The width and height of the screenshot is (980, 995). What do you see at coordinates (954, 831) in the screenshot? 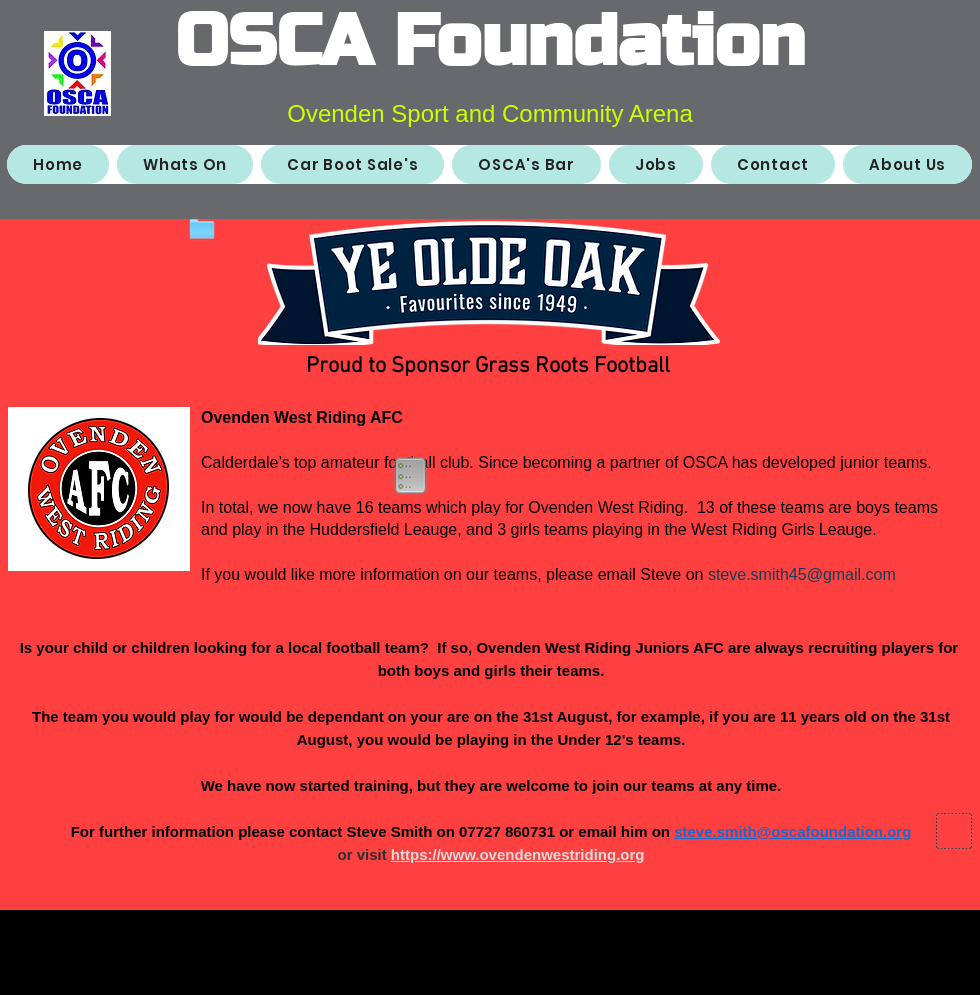
I see `indicates content not yet loaded` at bounding box center [954, 831].